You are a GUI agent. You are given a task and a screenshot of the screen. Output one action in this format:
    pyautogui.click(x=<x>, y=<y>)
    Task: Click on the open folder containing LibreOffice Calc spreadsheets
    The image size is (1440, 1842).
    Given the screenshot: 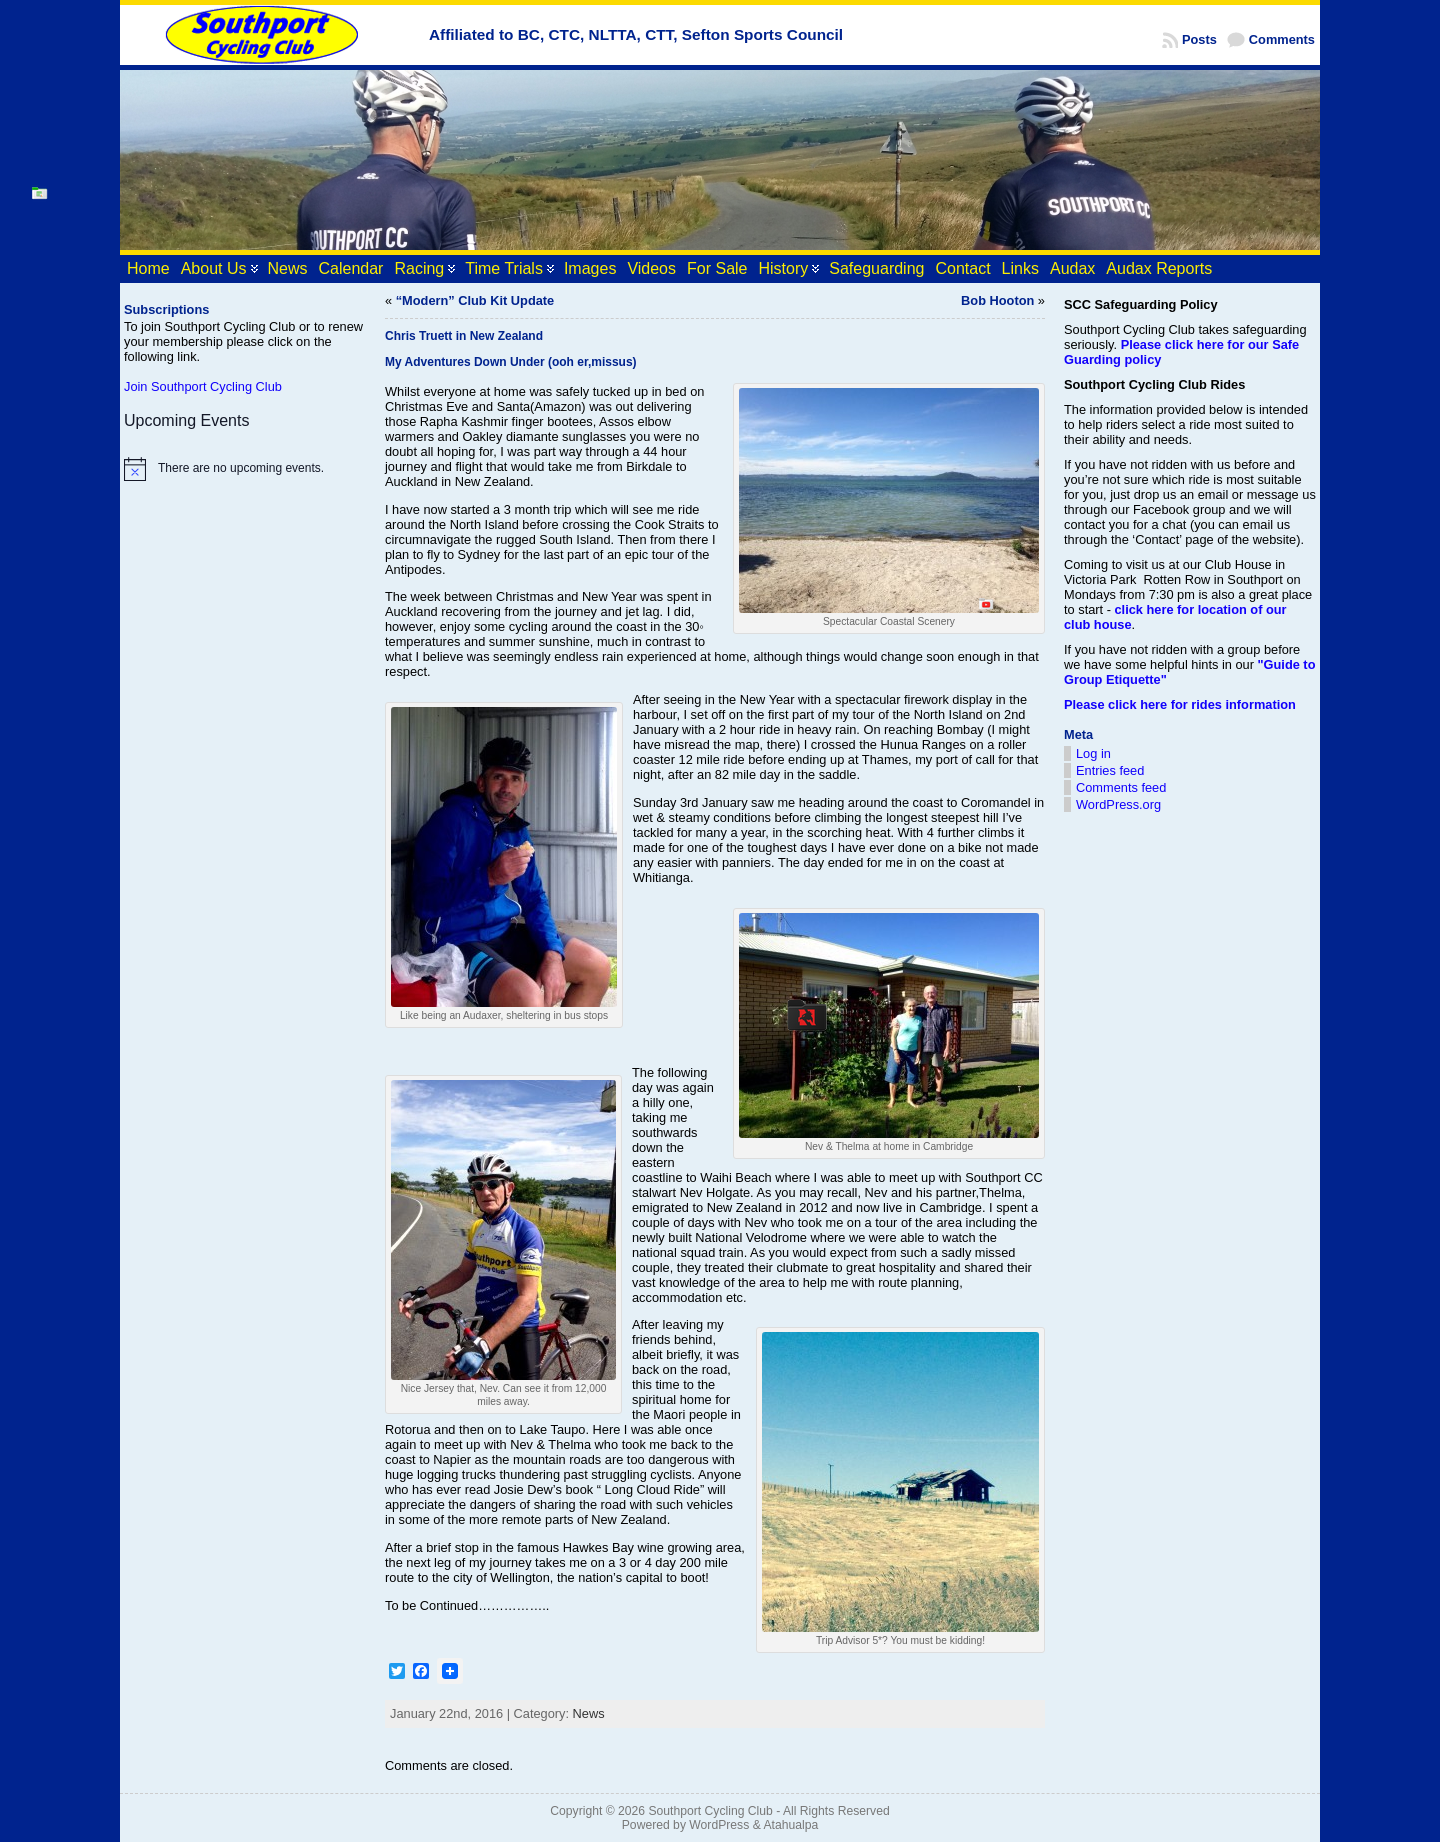 What is the action you would take?
    pyautogui.click(x=39, y=193)
    